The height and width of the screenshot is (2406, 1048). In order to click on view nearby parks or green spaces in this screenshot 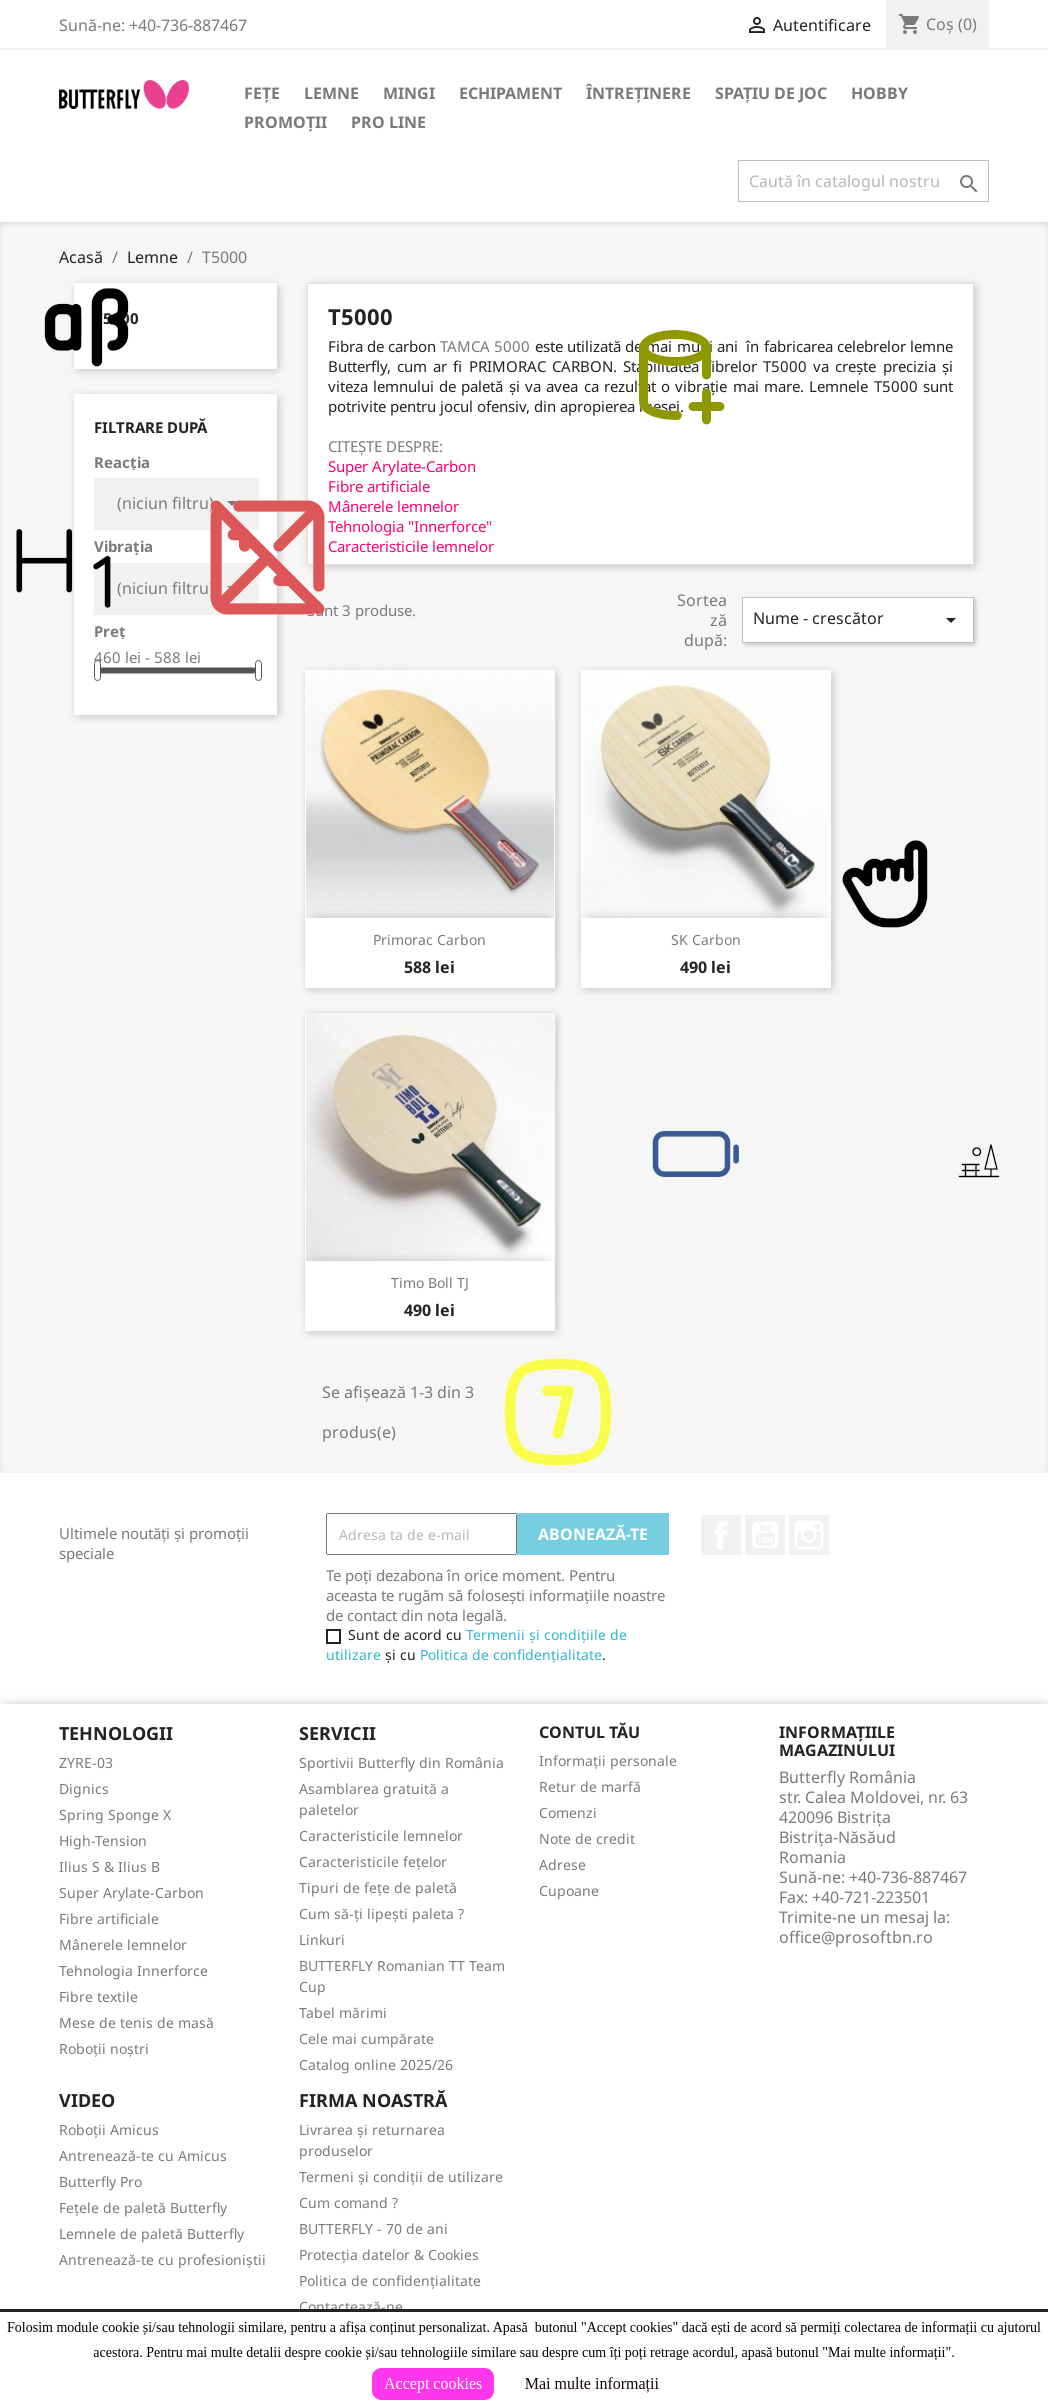, I will do `click(979, 1163)`.